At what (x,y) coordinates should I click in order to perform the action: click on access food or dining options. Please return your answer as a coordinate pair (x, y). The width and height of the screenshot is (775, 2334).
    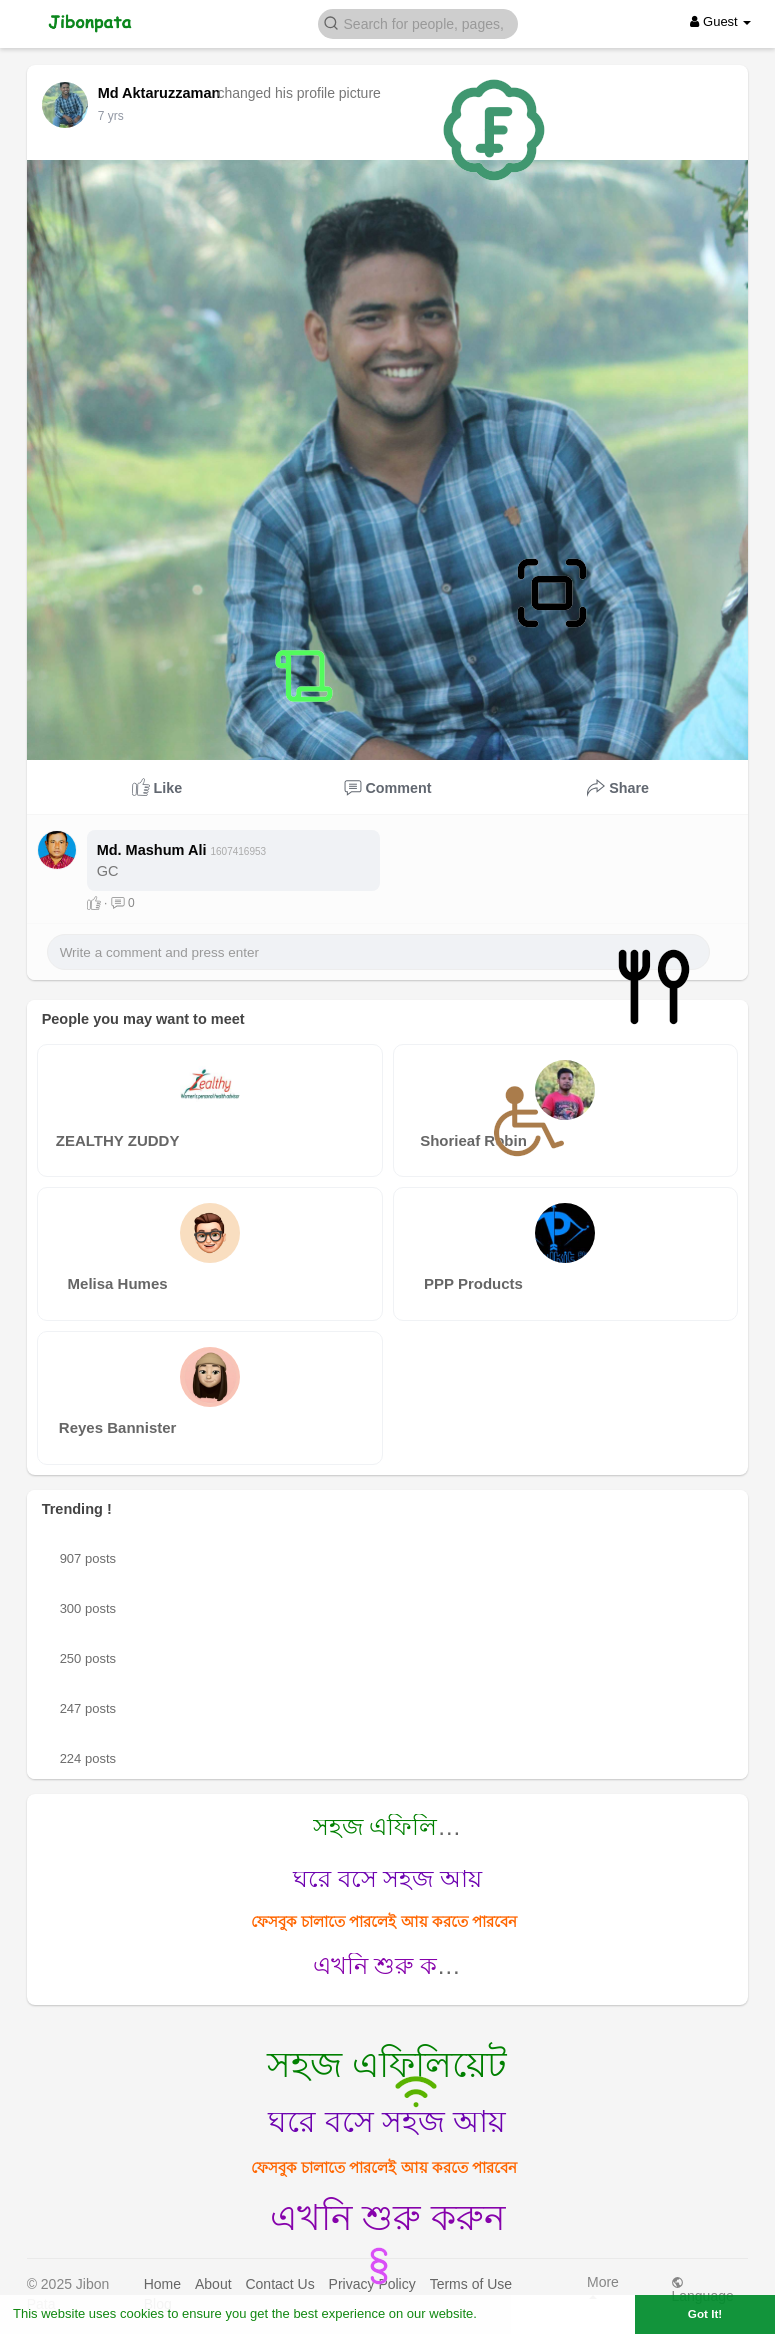
    Looking at the image, I should click on (654, 985).